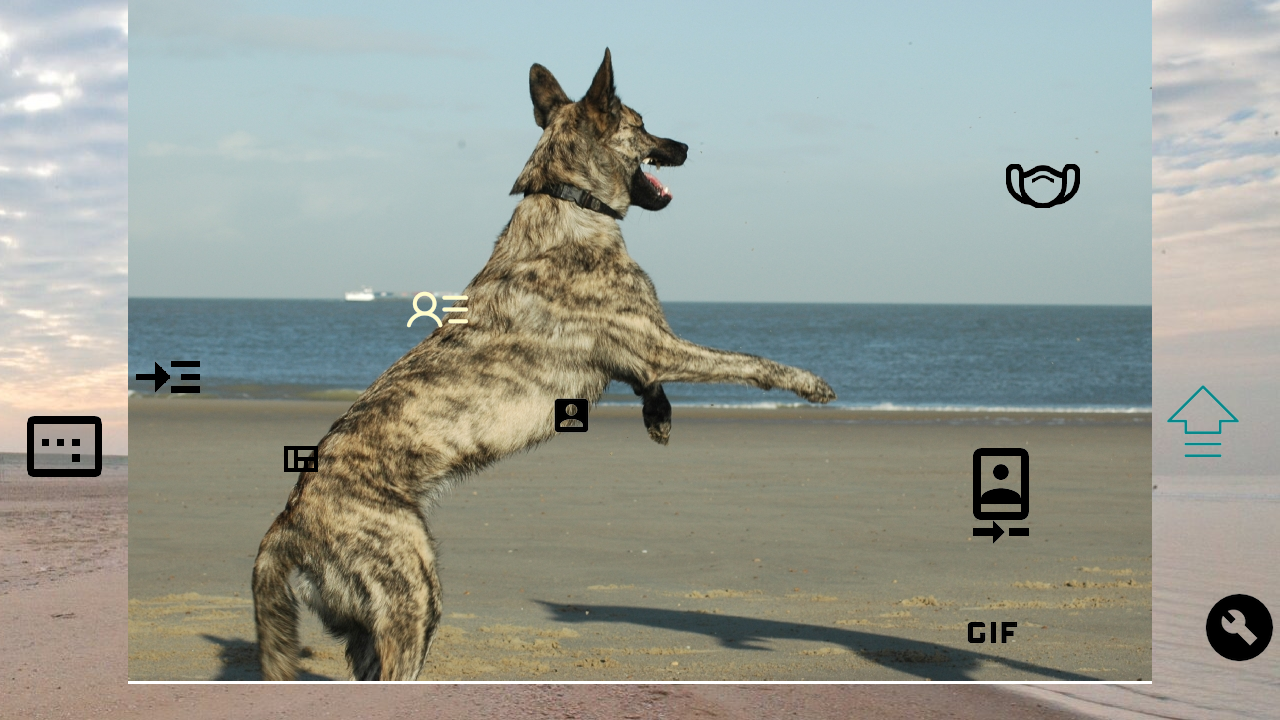 The height and width of the screenshot is (720, 1280). Describe the element at coordinates (1001, 496) in the screenshot. I see `switch to front-facing camera` at that location.